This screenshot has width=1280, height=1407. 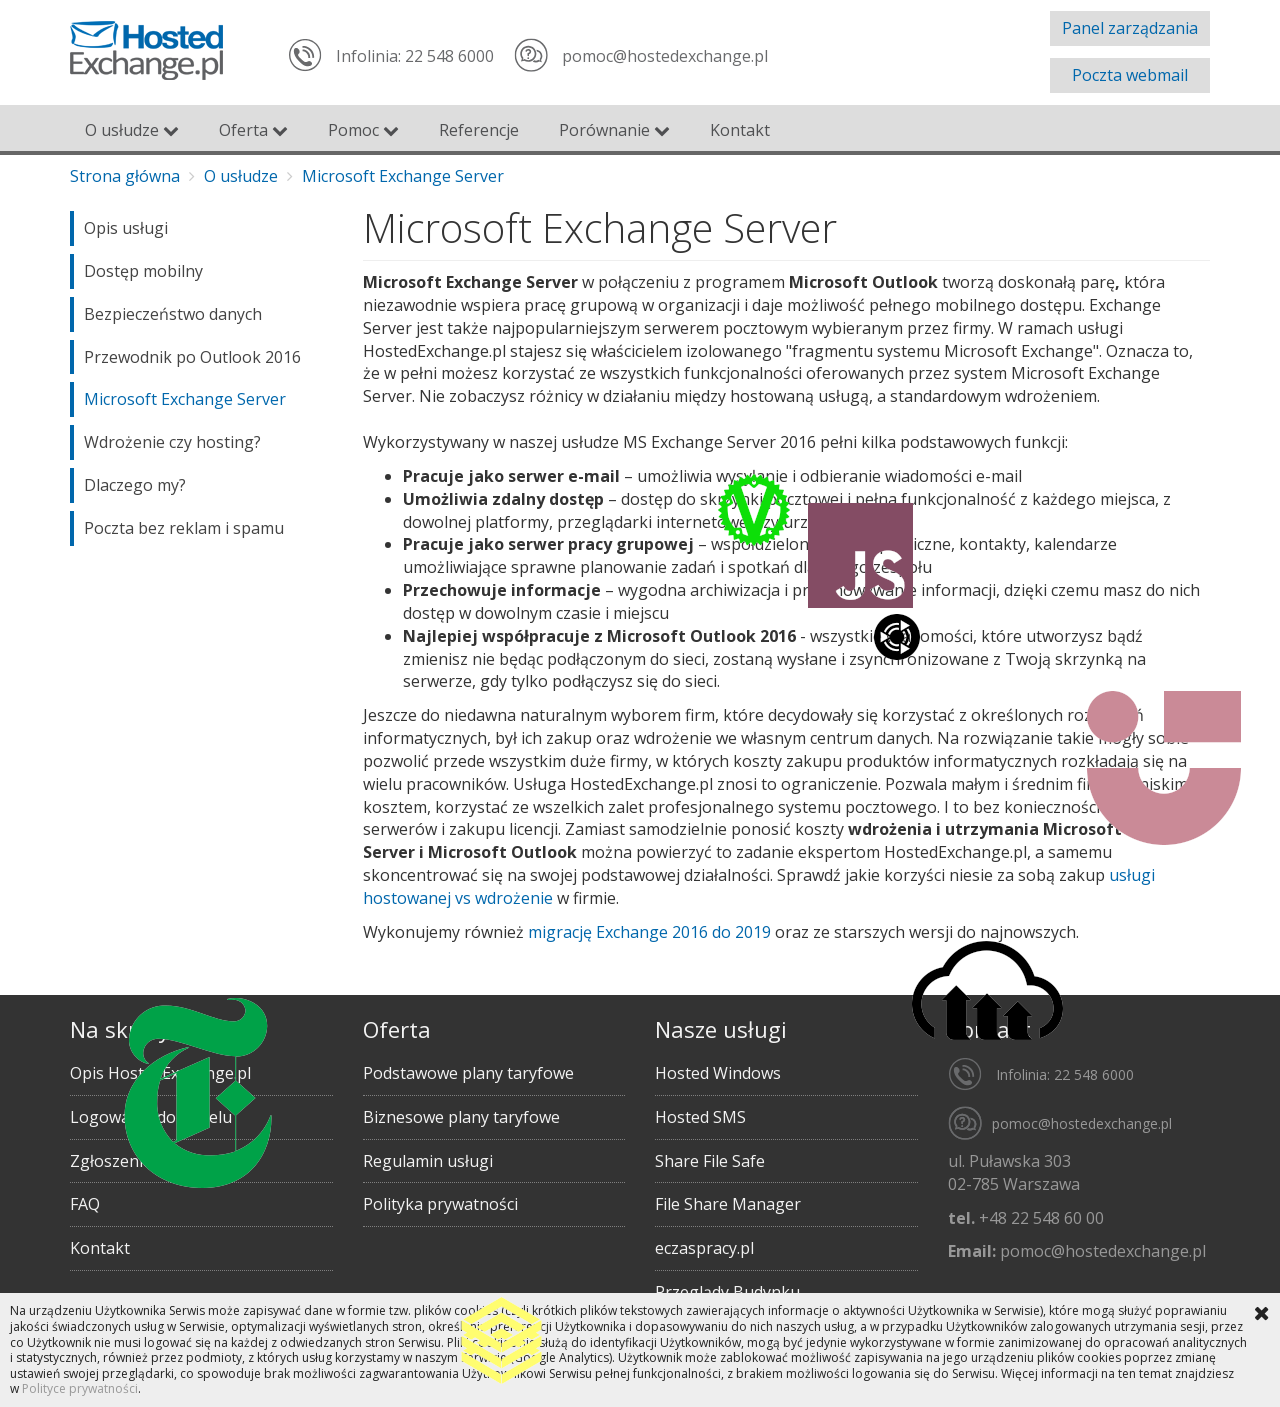 I want to click on JavaScript programming language logo, so click(x=860, y=555).